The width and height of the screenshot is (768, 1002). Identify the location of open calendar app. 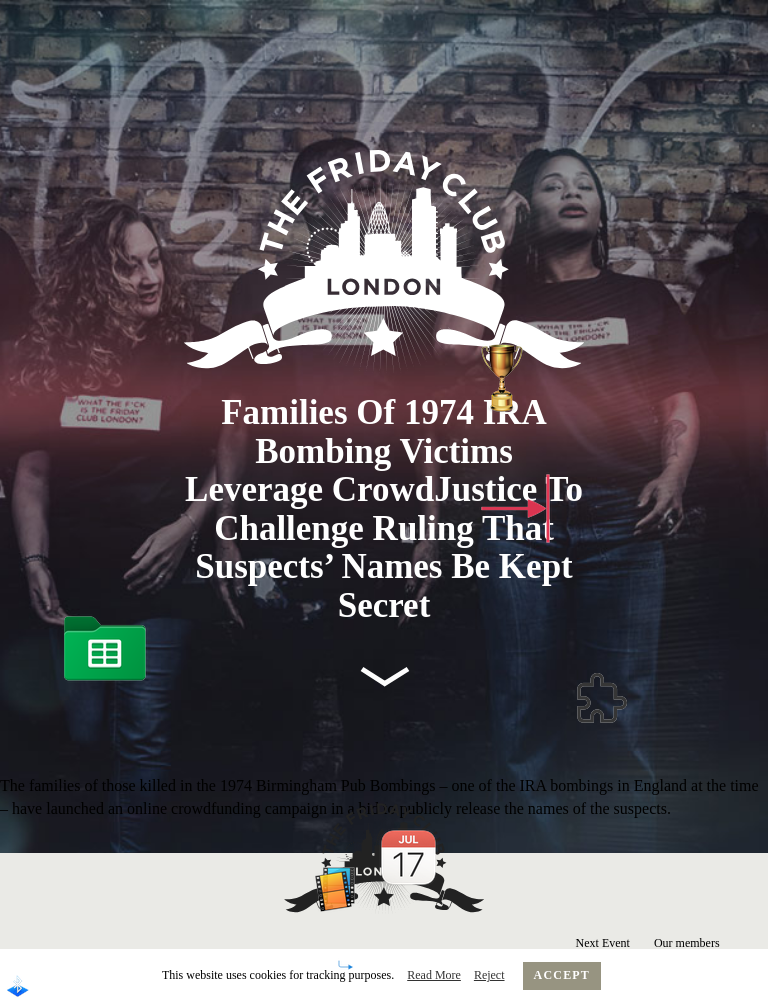
(408, 857).